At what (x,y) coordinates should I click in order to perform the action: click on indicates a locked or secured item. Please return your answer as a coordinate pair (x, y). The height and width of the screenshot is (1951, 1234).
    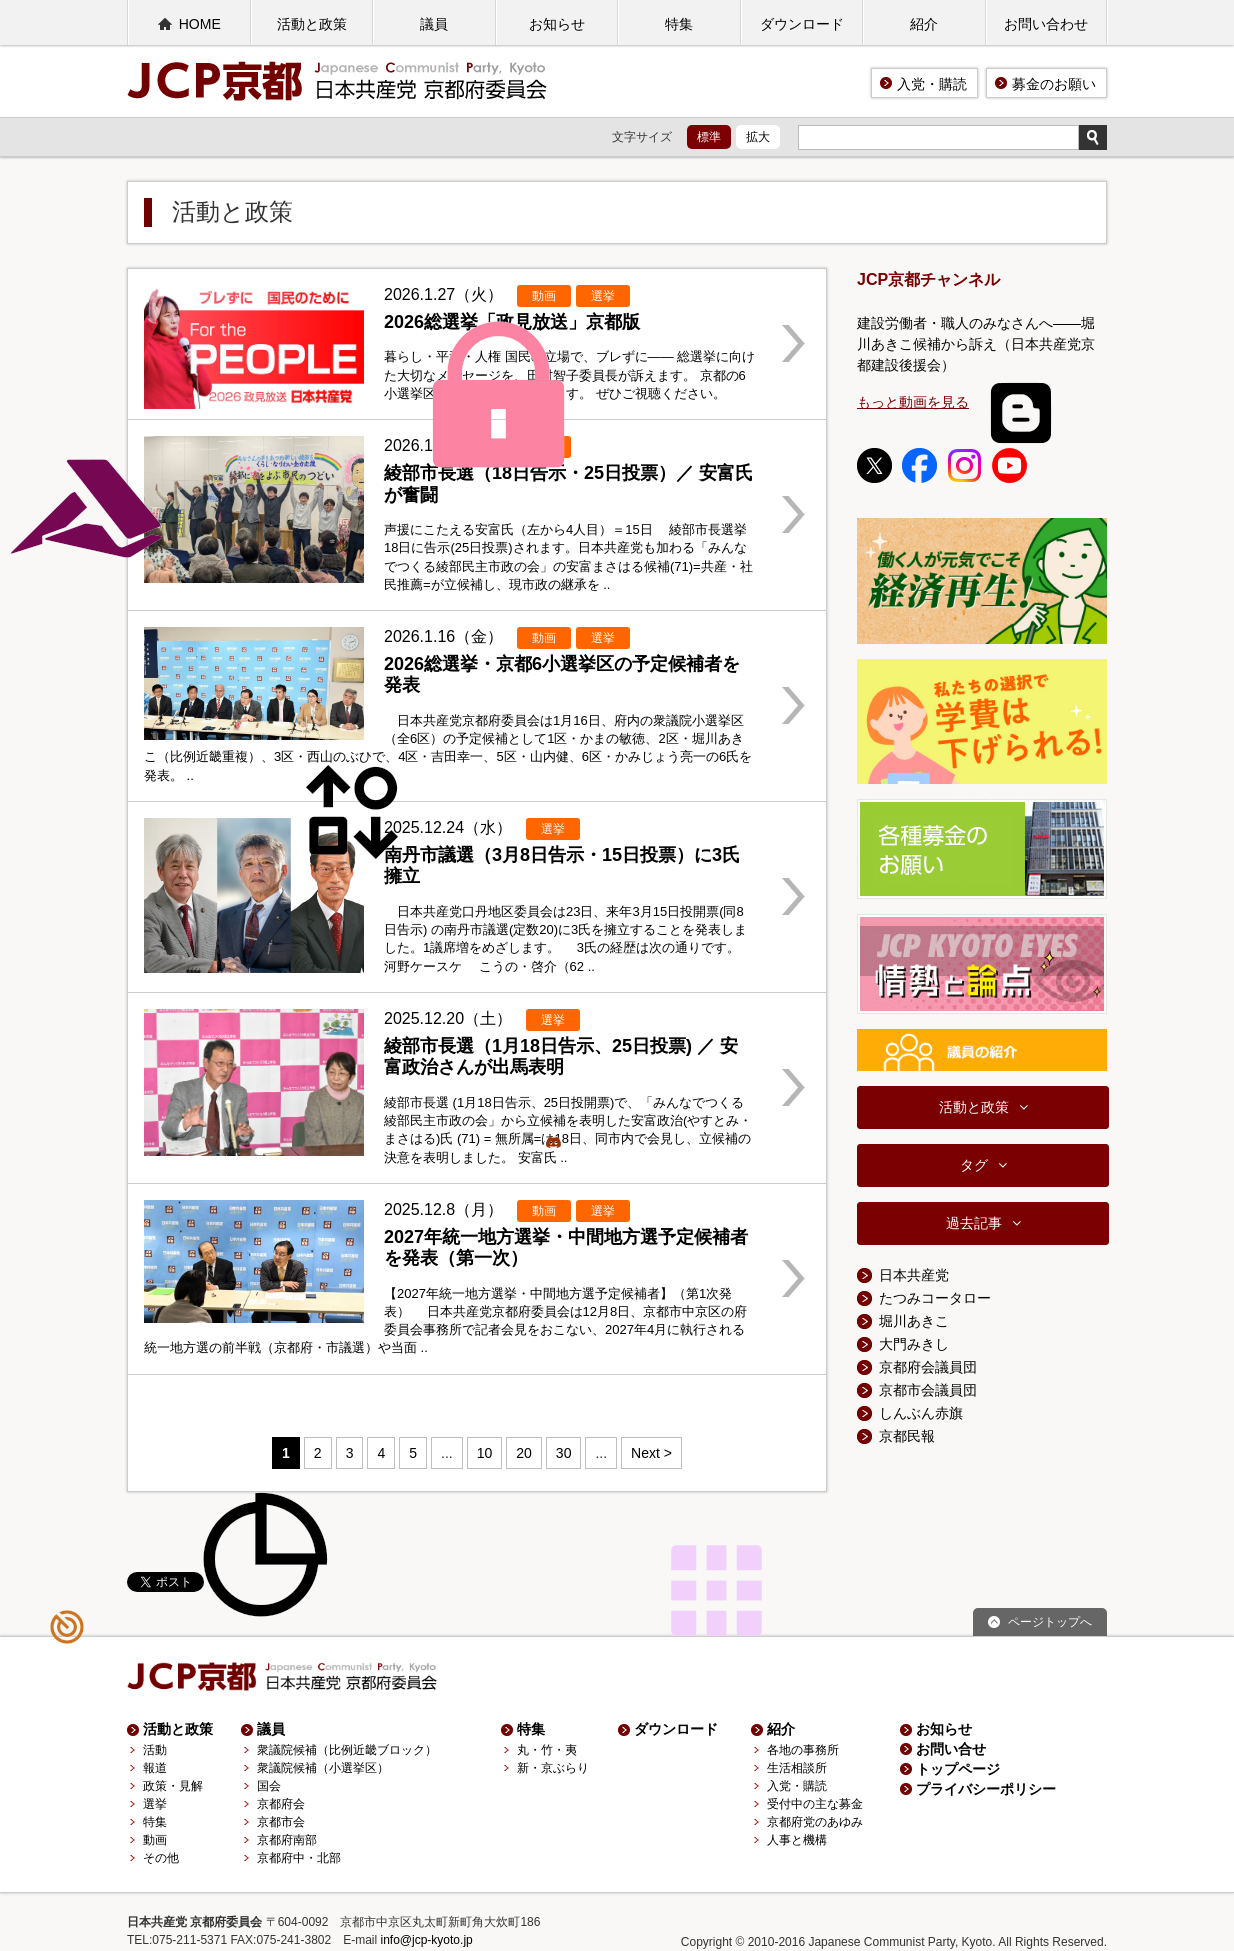
    Looking at the image, I should click on (498, 394).